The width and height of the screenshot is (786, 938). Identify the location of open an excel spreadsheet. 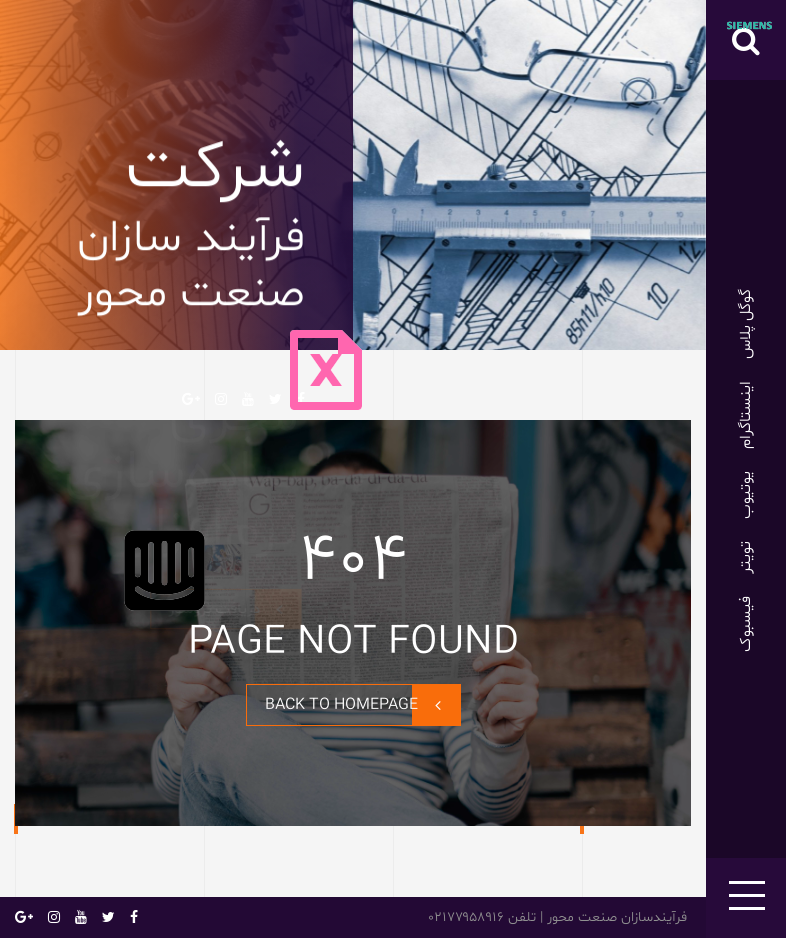
(326, 370).